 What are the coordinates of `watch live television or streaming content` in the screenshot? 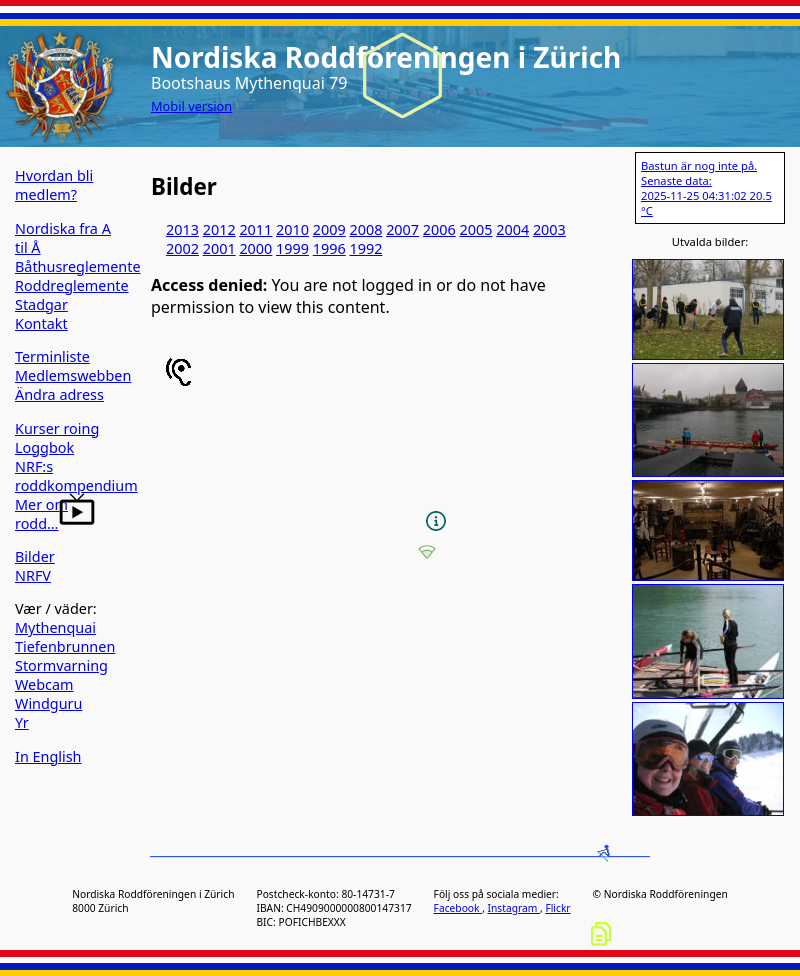 It's located at (77, 509).